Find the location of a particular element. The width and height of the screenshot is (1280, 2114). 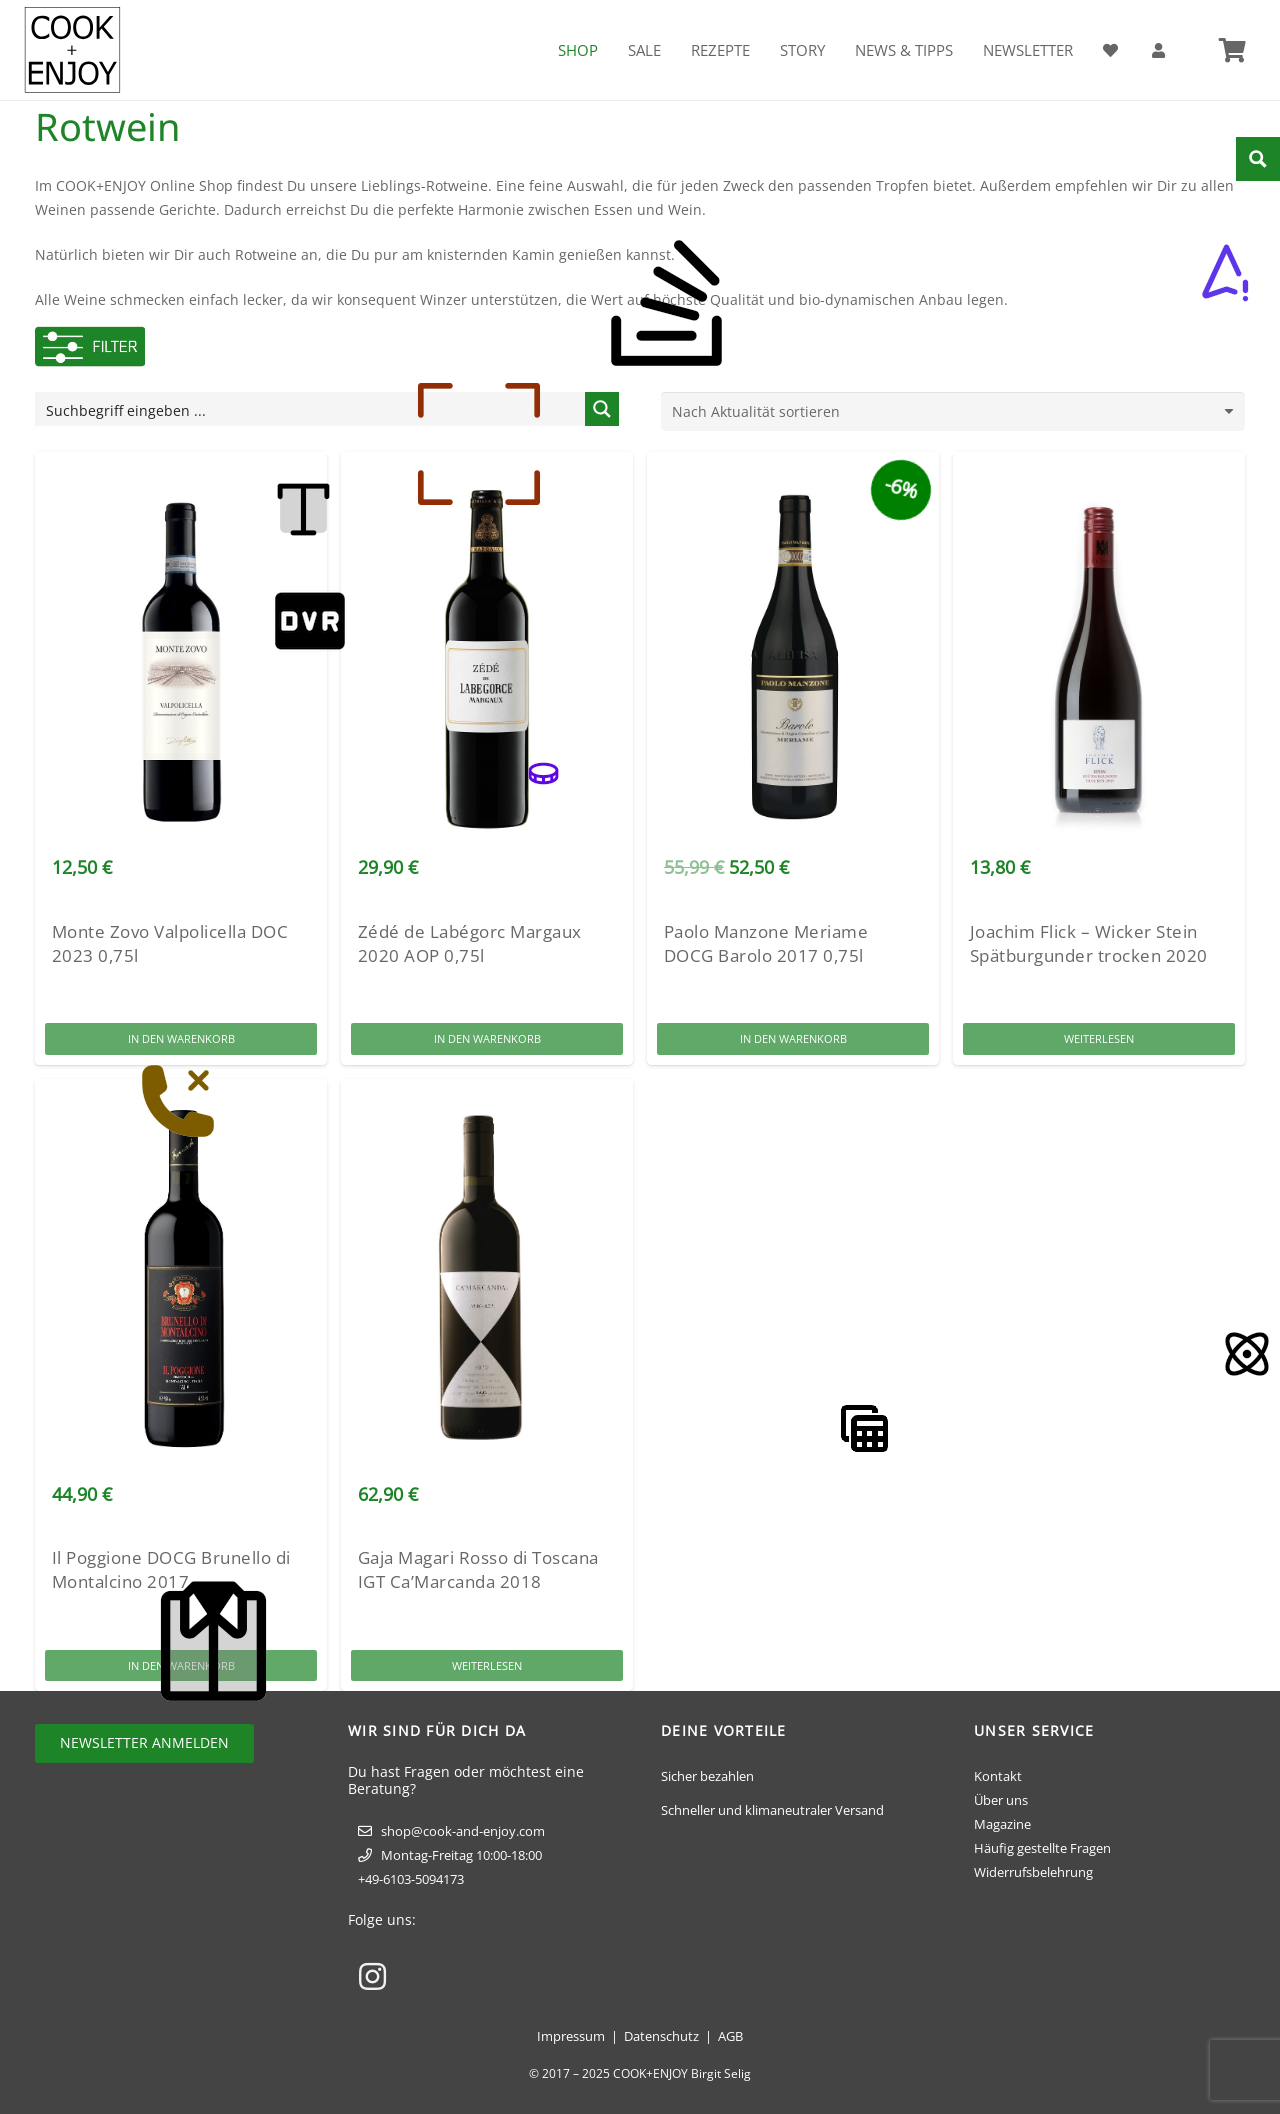

access science or chemistry-related features is located at coordinates (1247, 1354).